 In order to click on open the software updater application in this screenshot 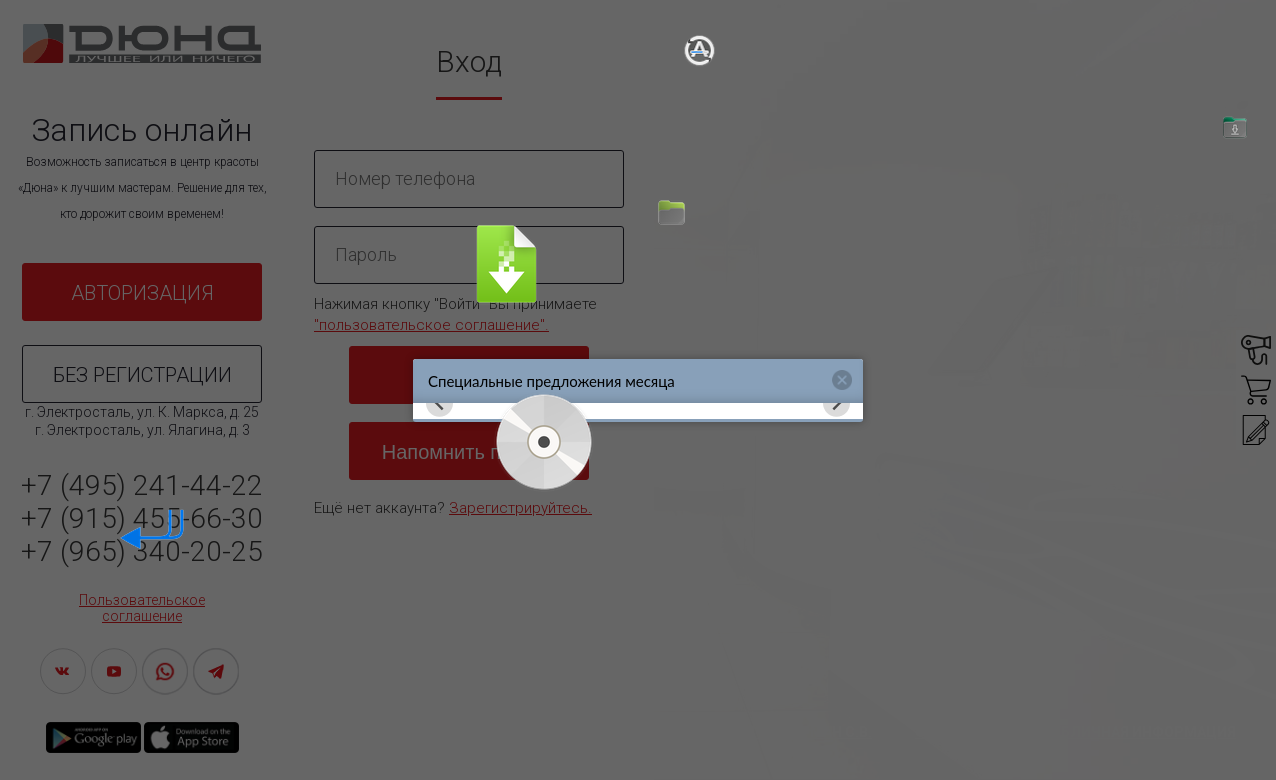, I will do `click(699, 50)`.